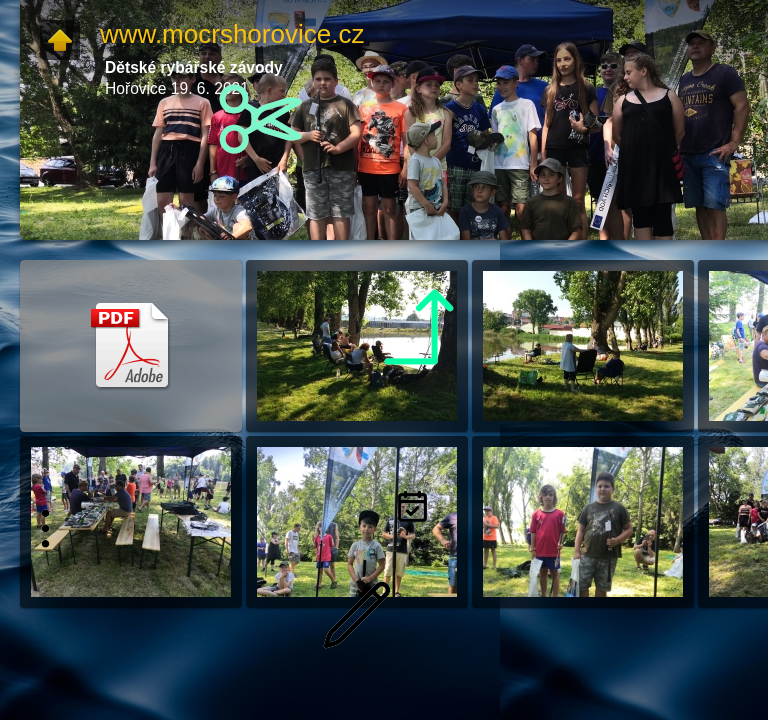  Describe the element at coordinates (419, 327) in the screenshot. I see `turn right then continue upward` at that location.